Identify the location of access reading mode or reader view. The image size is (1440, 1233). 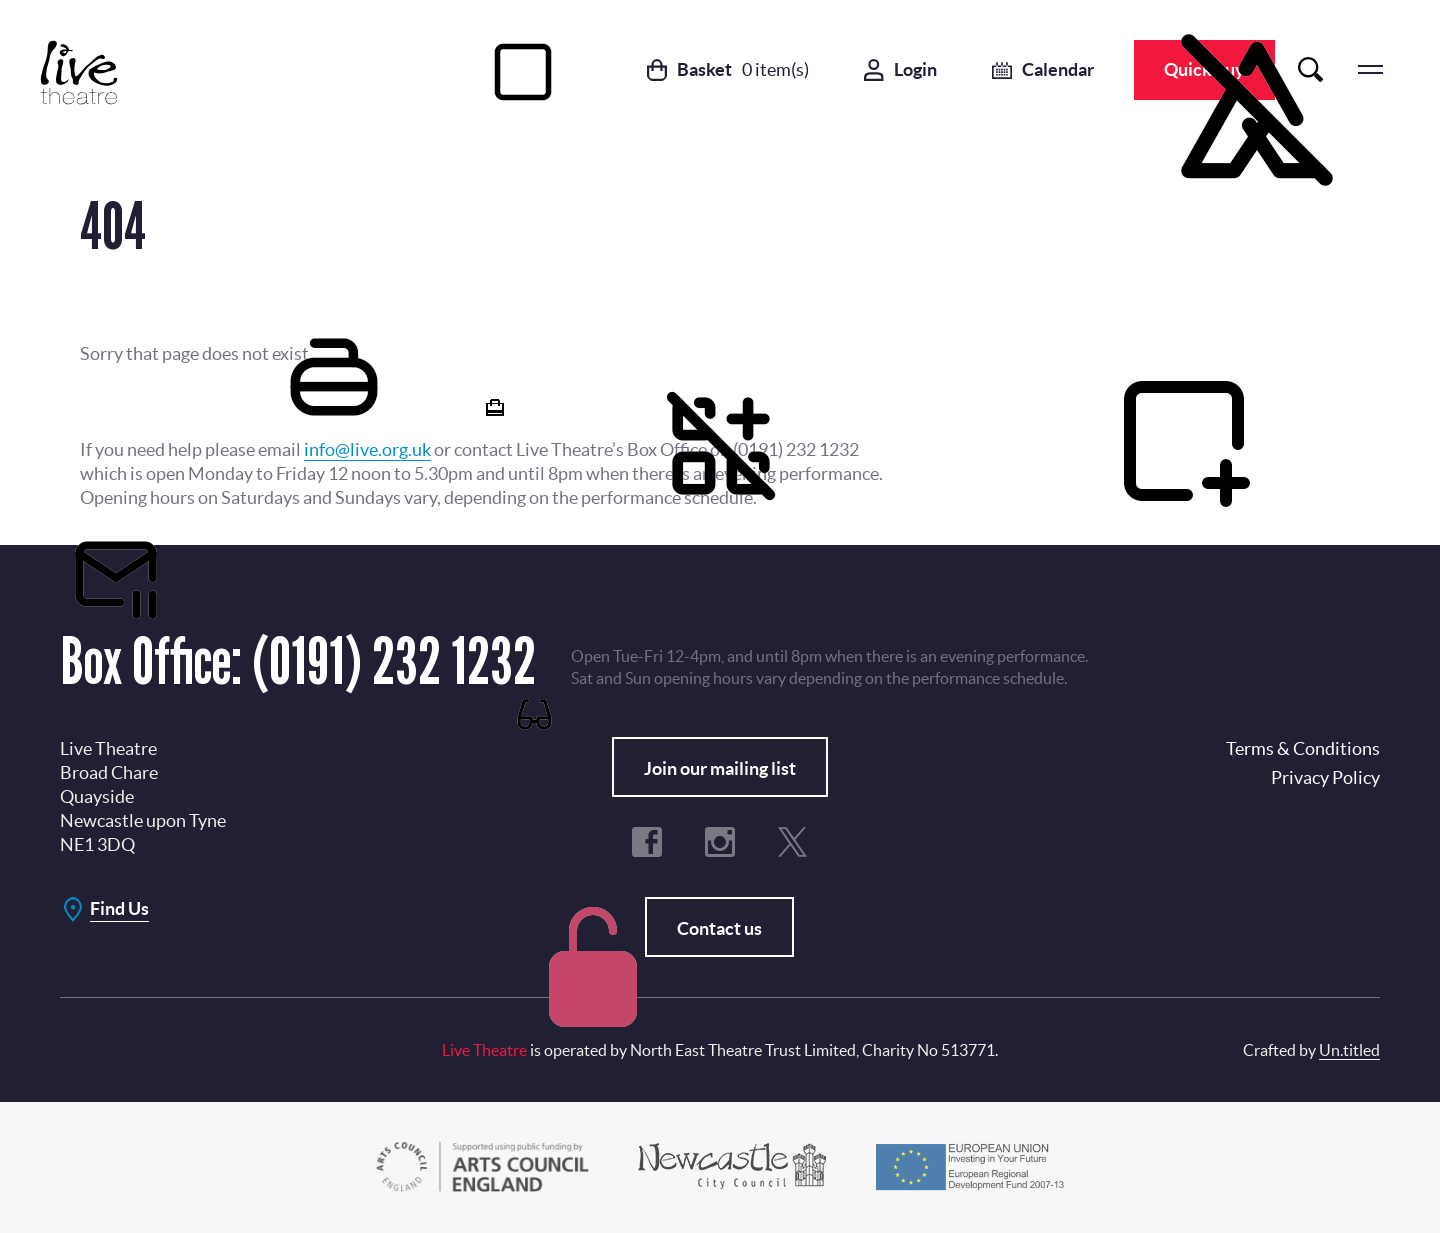
(534, 714).